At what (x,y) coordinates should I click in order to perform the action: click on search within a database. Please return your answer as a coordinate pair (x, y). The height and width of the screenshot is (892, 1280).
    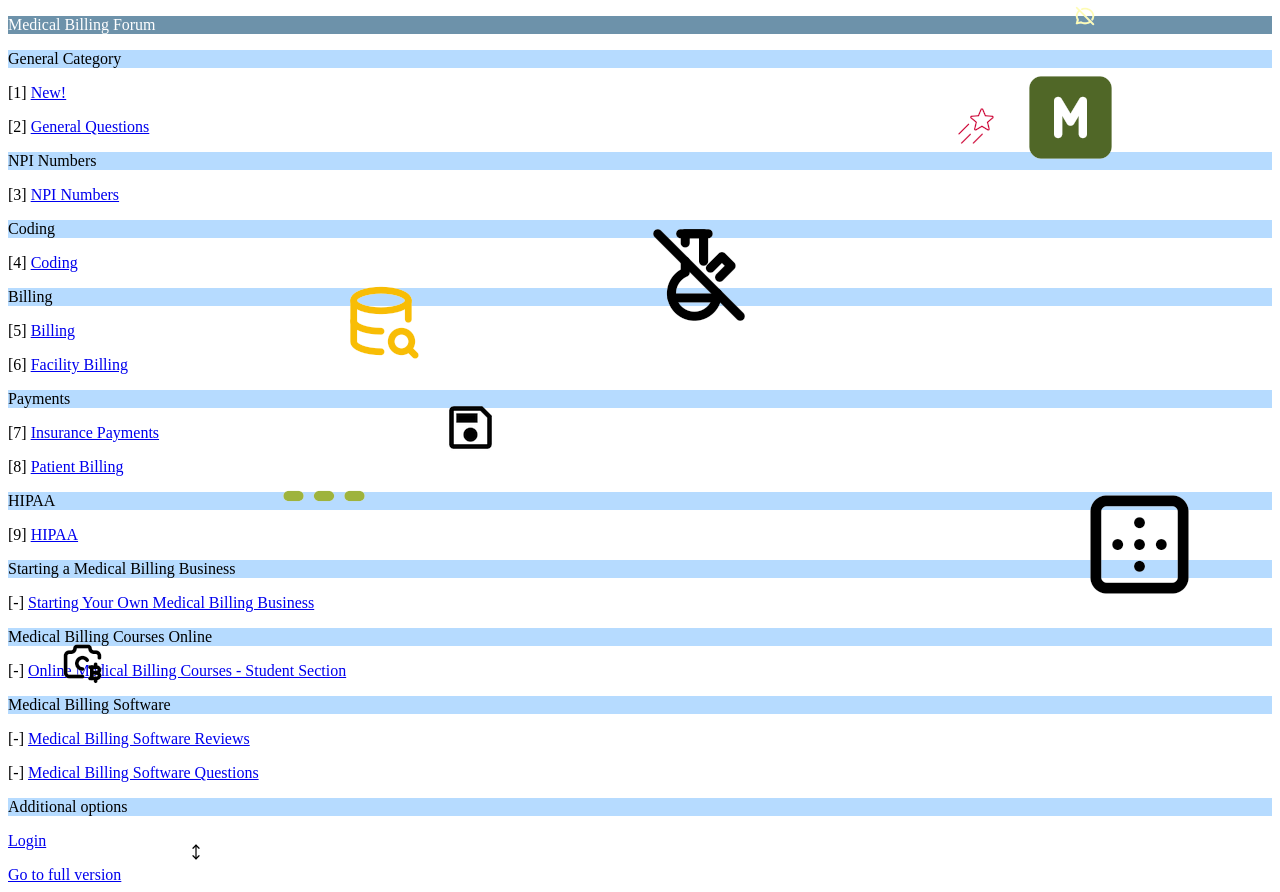
    Looking at the image, I should click on (381, 321).